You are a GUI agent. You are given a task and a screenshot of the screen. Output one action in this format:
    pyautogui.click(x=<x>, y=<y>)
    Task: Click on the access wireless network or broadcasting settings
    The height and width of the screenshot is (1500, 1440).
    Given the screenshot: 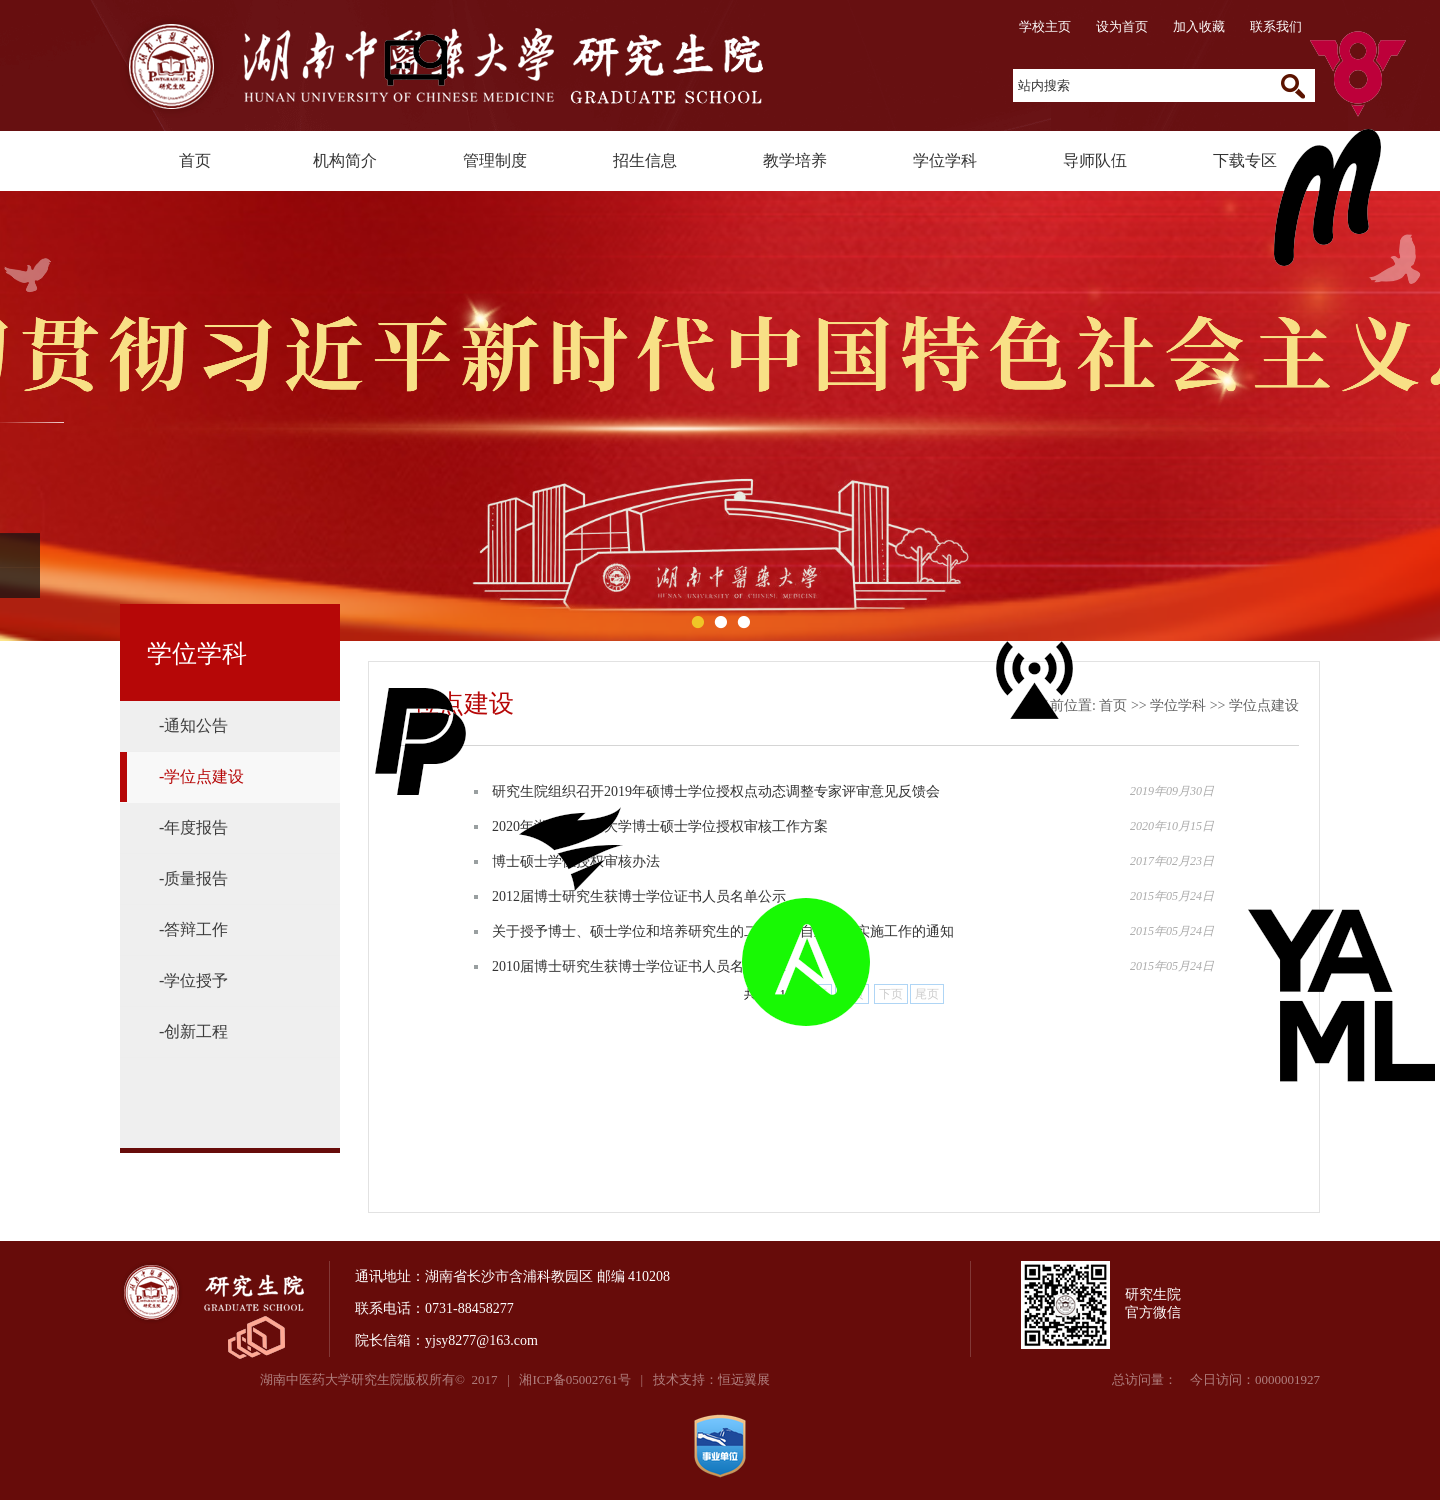 What is the action you would take?
    pyautogui.click(x=1034, y=678)
    